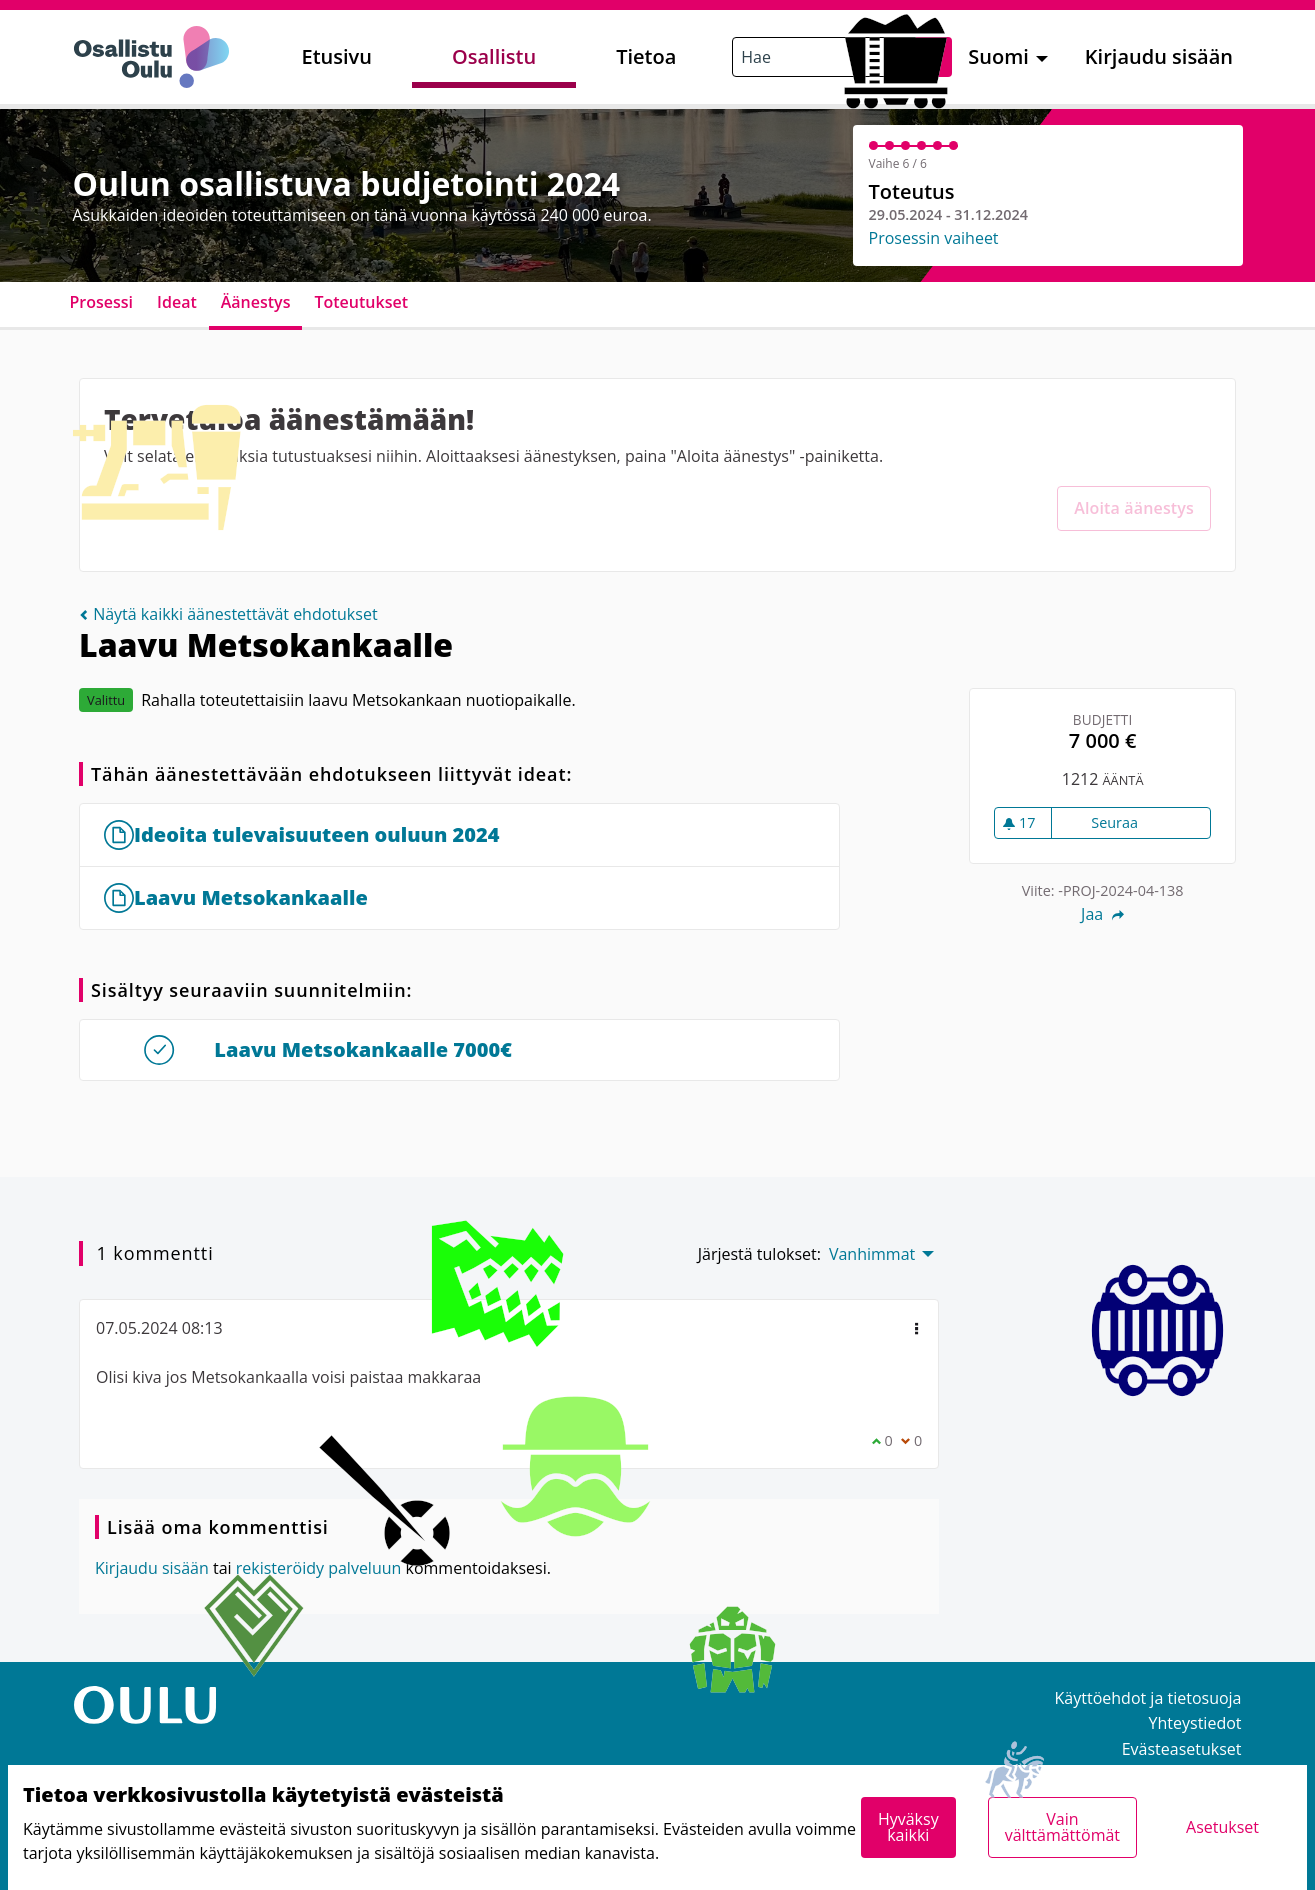  Describe the element at coordinates (254, 1626) in the screenshot. I see `indicates a rare or valuable in-game resource` at that location.